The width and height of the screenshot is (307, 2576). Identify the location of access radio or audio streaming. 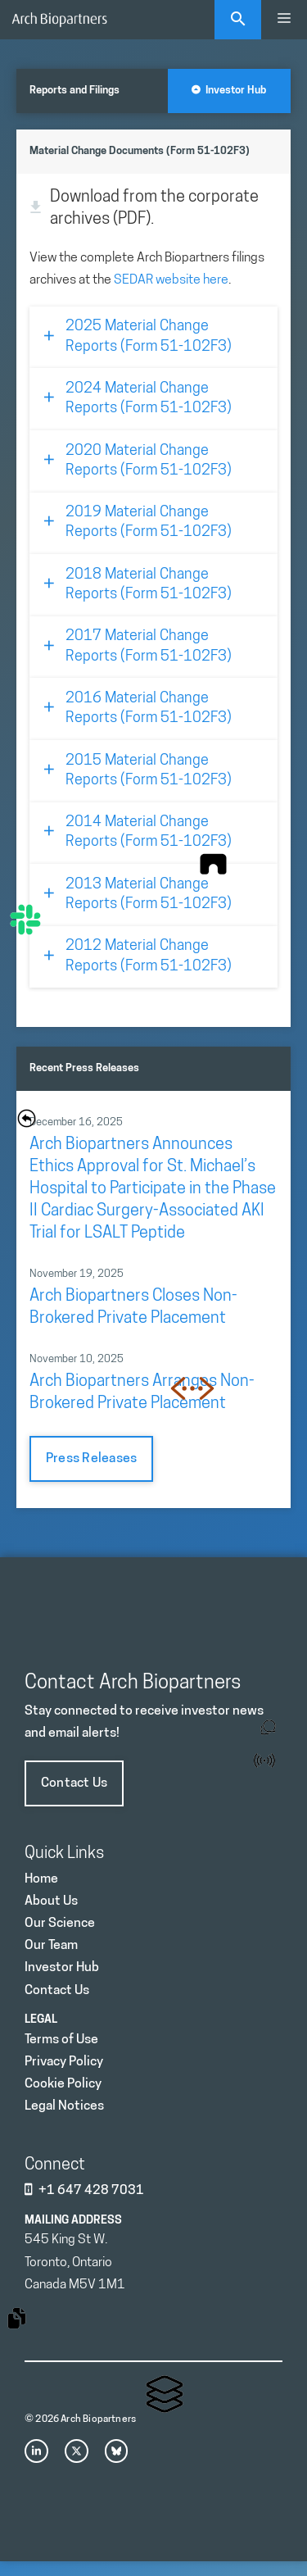
(264, 1760).